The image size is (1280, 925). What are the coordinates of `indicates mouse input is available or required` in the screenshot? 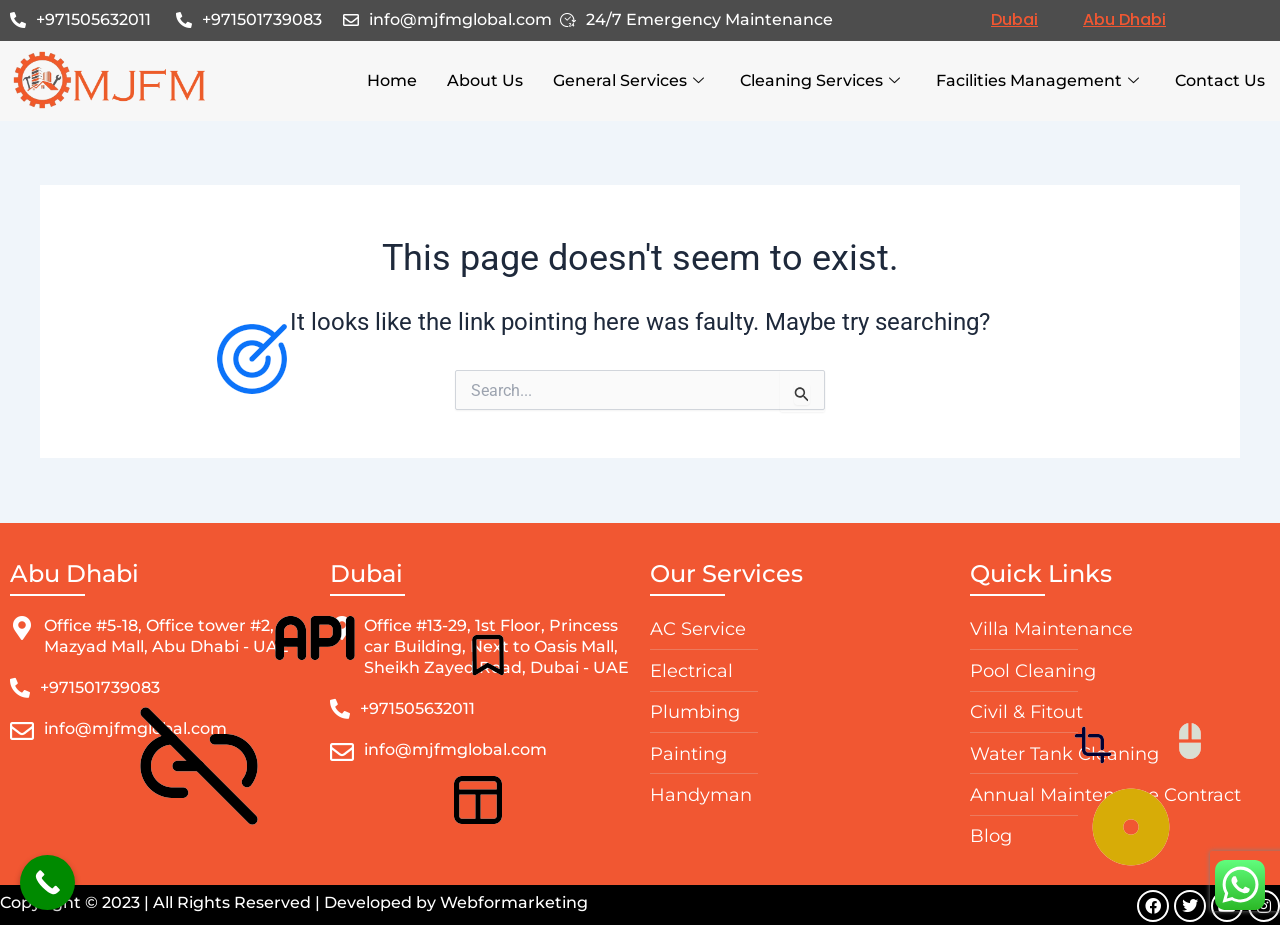 It's located at (1190, 741).